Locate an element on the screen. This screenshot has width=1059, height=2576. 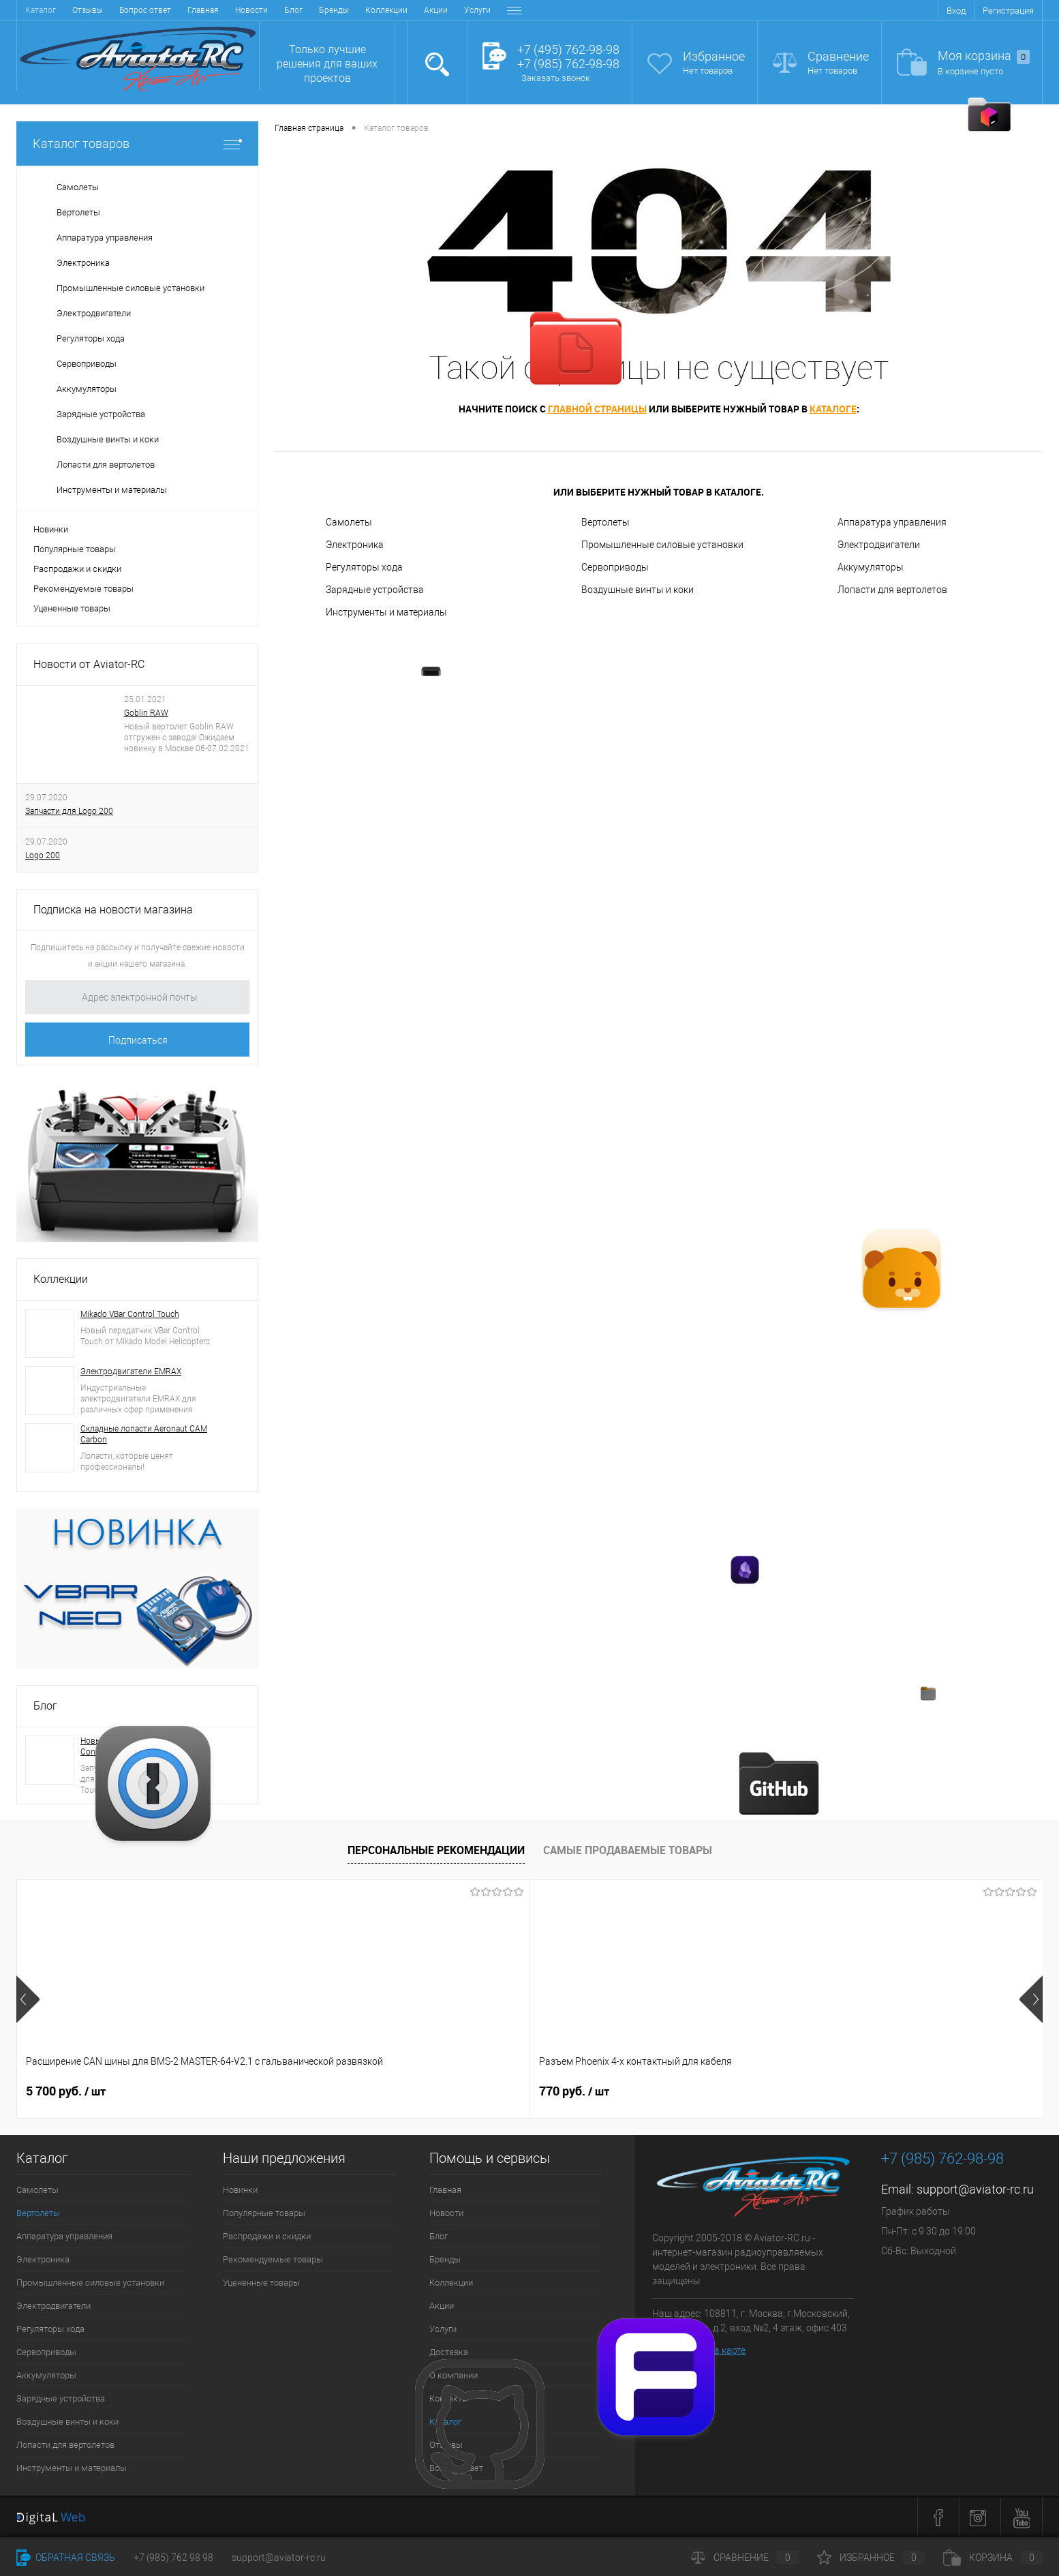
open github repositories folder is located at coordinates (778, 1785).